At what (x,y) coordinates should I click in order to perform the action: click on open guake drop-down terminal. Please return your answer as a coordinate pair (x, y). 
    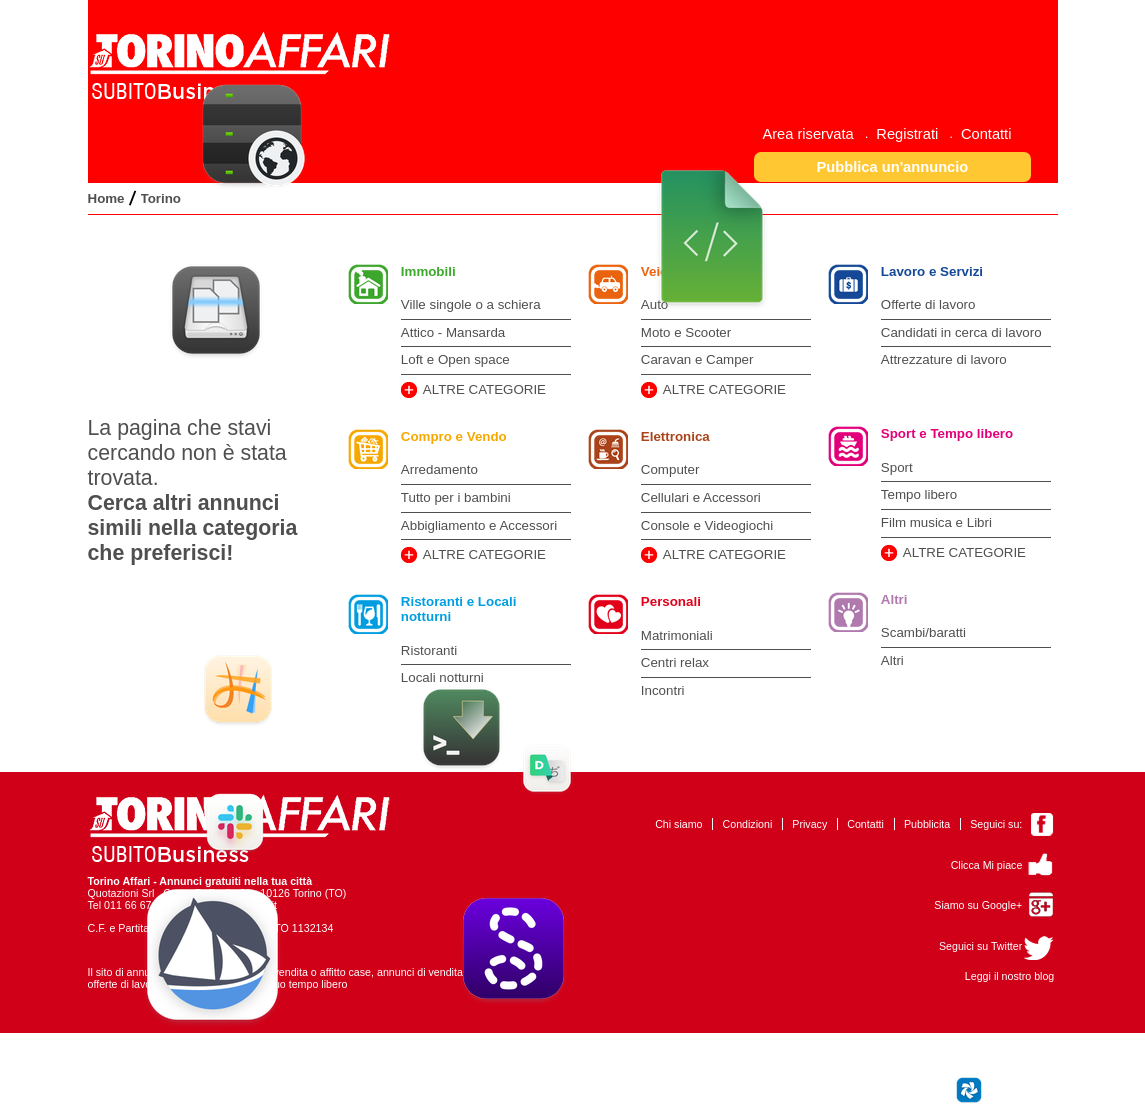
    Looking at the image, I should click on (461, 727).